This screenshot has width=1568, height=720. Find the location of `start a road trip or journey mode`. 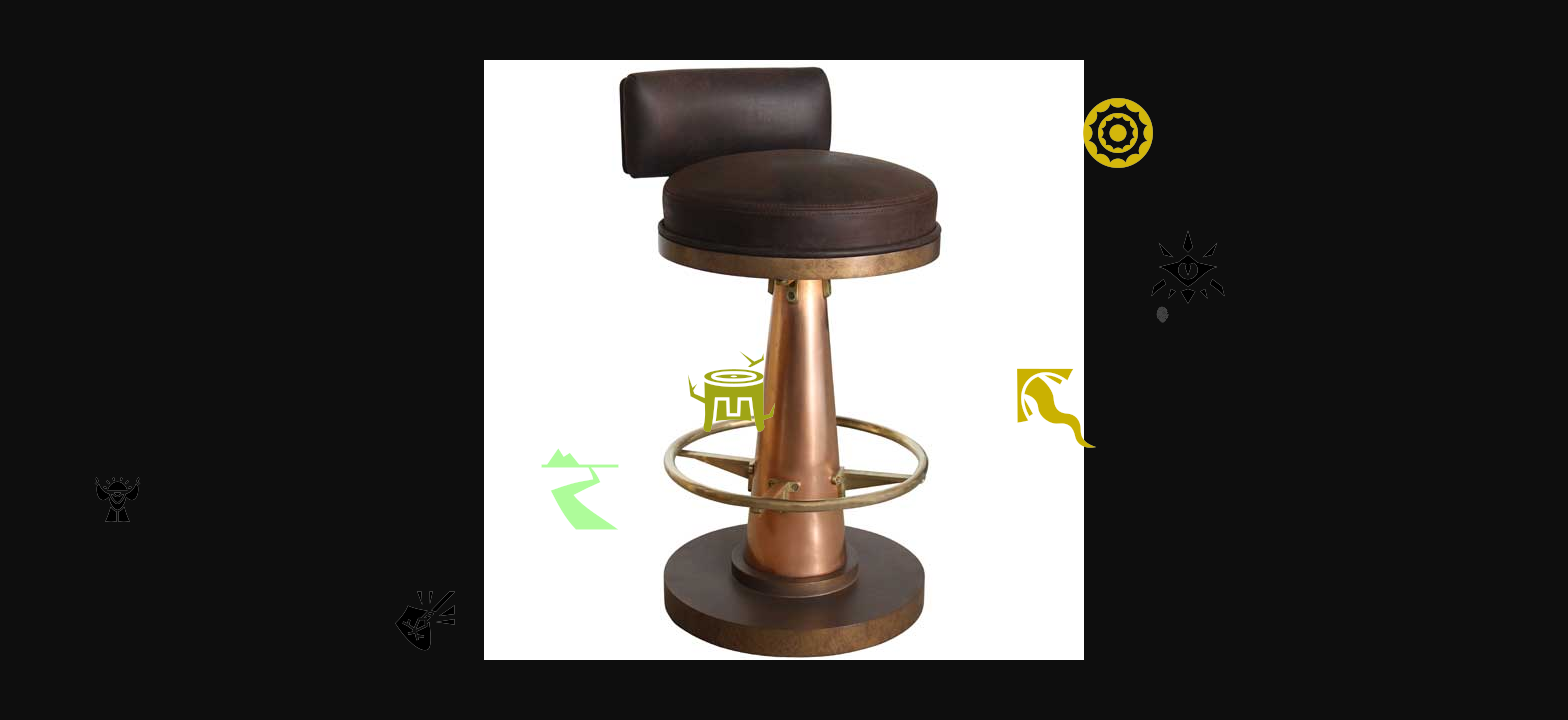

start a road trip or journey mode is located at coordinates (580, 489).